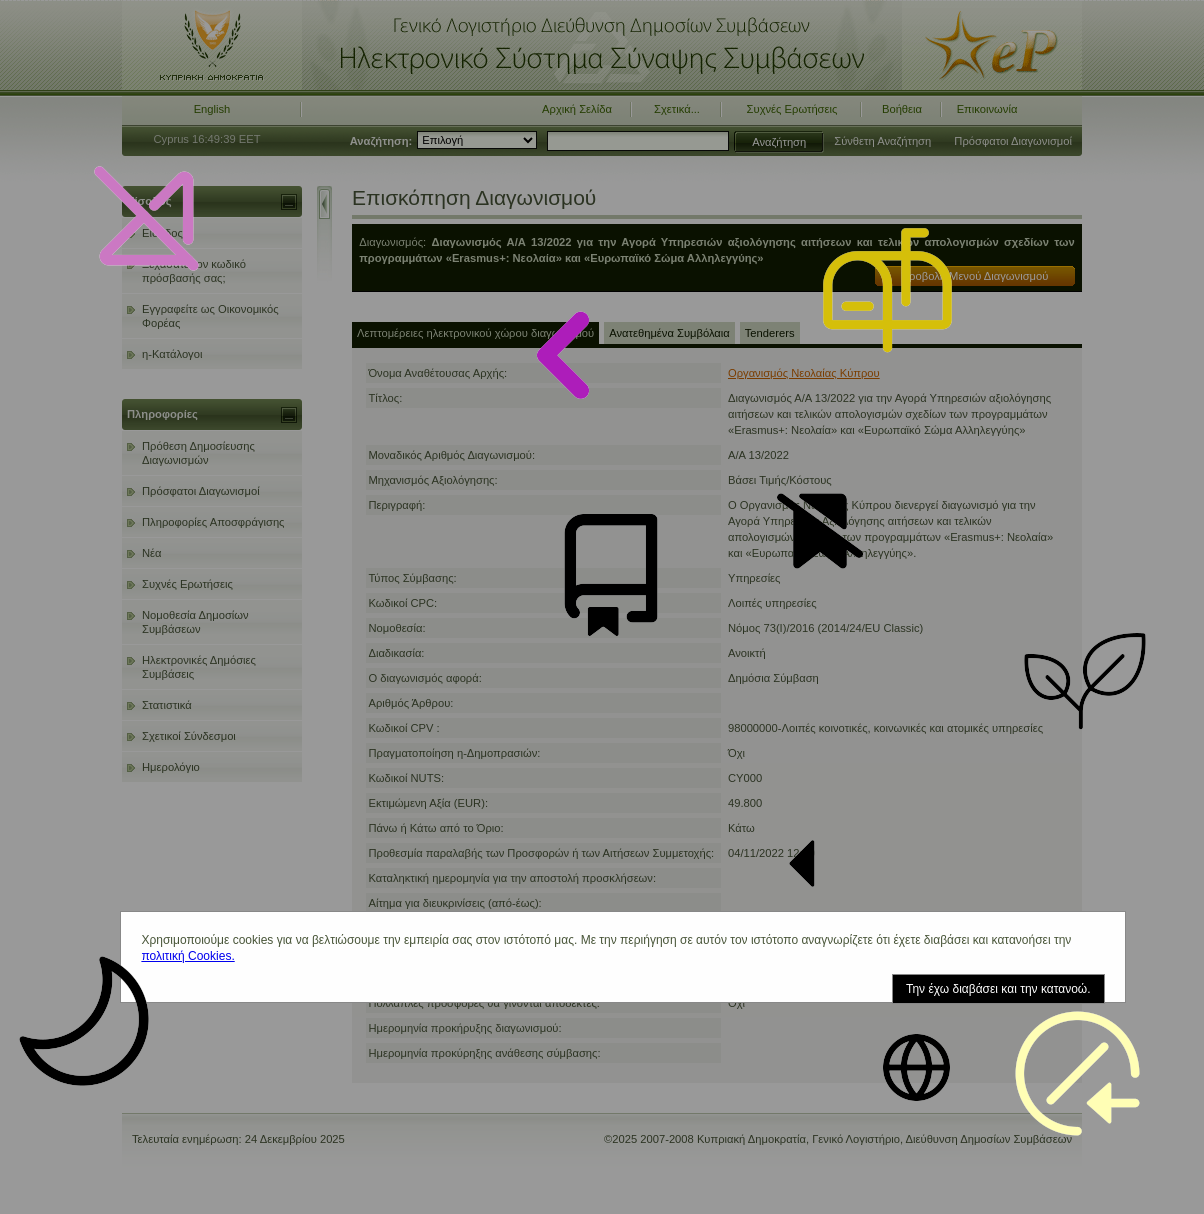 This screenshot has width=1204, height=1214. I want to click on access a code repository, so click(611, 576).